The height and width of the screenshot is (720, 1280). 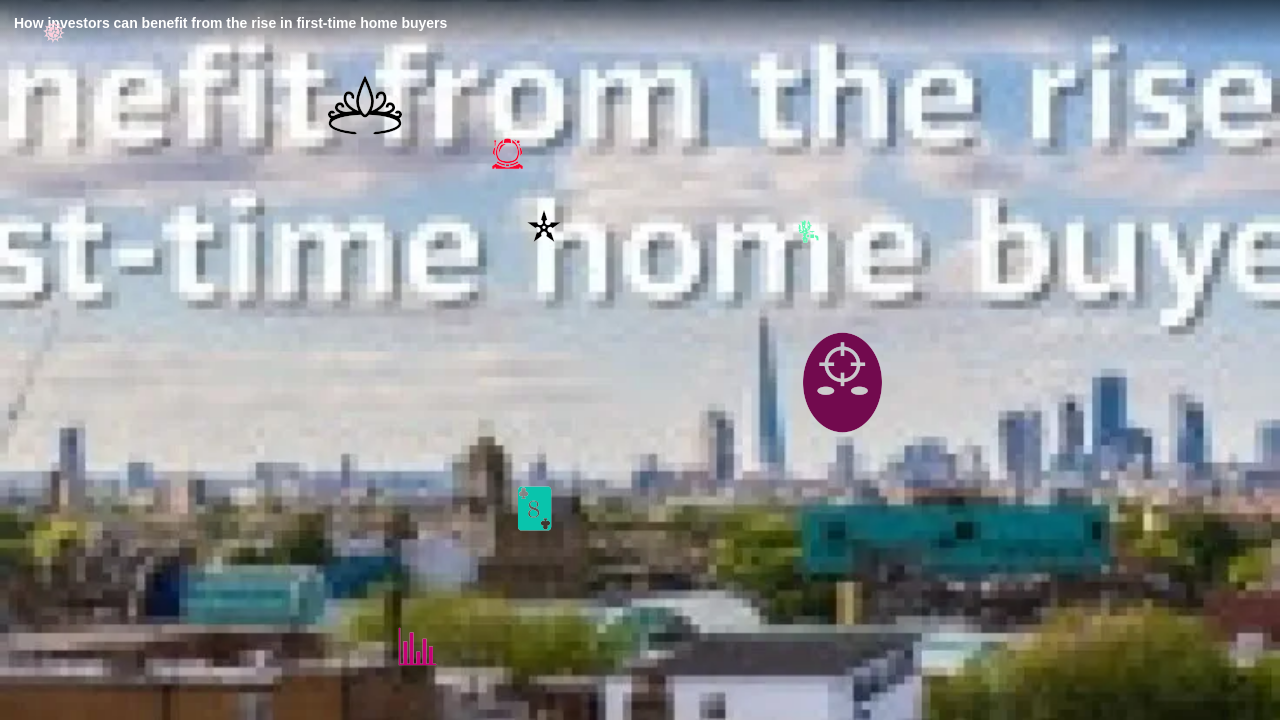 What do you see at coordinates (544, 226) in the screenshot?
I see `ninja or stealth game mode` at bounding box center [544, 226].